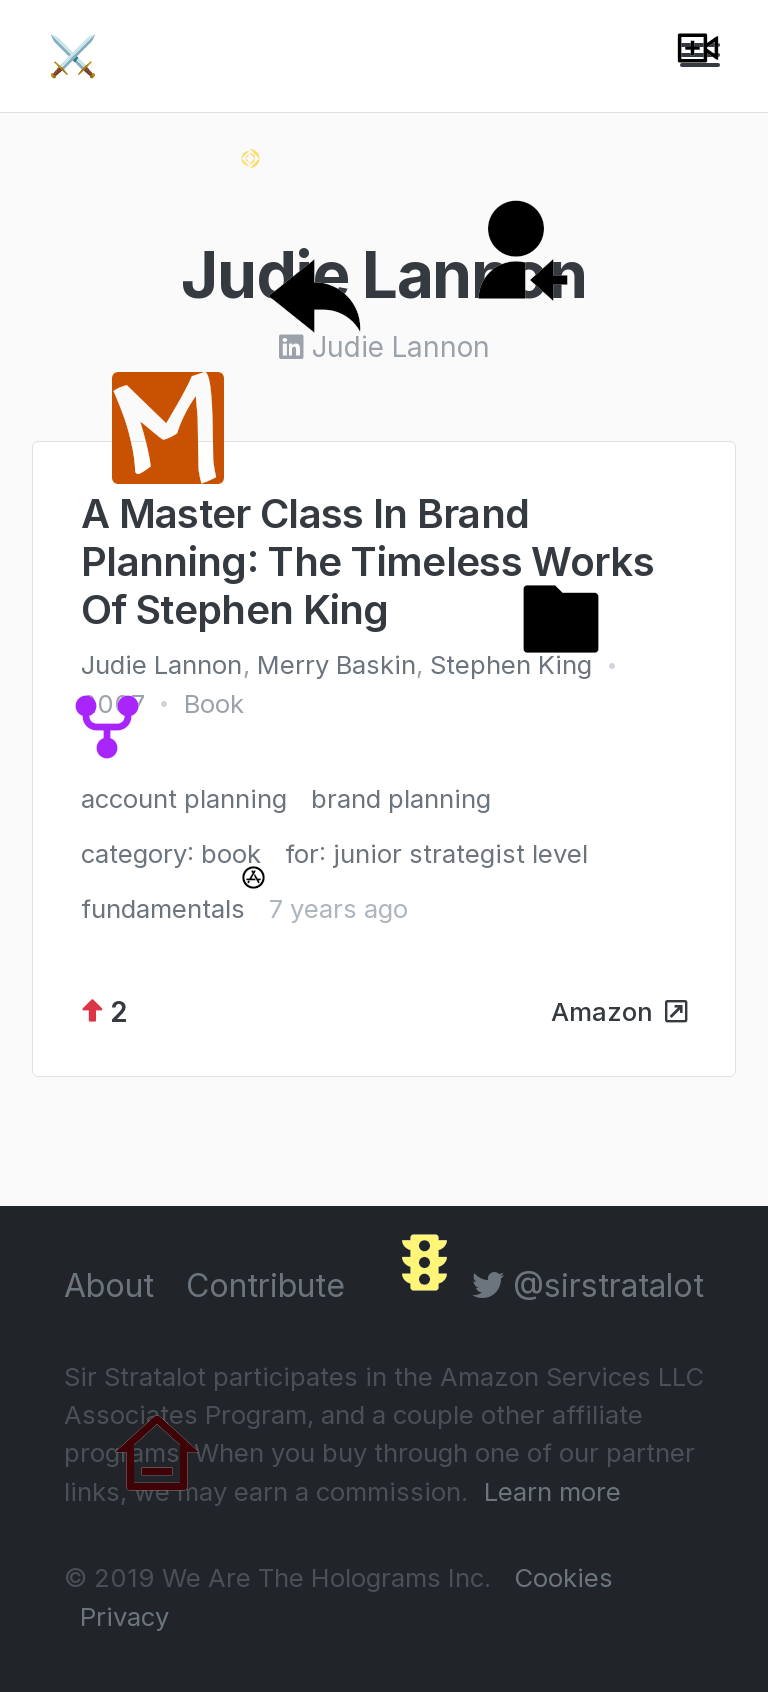  I want to click on claris app or service logo, so click(250, 158).